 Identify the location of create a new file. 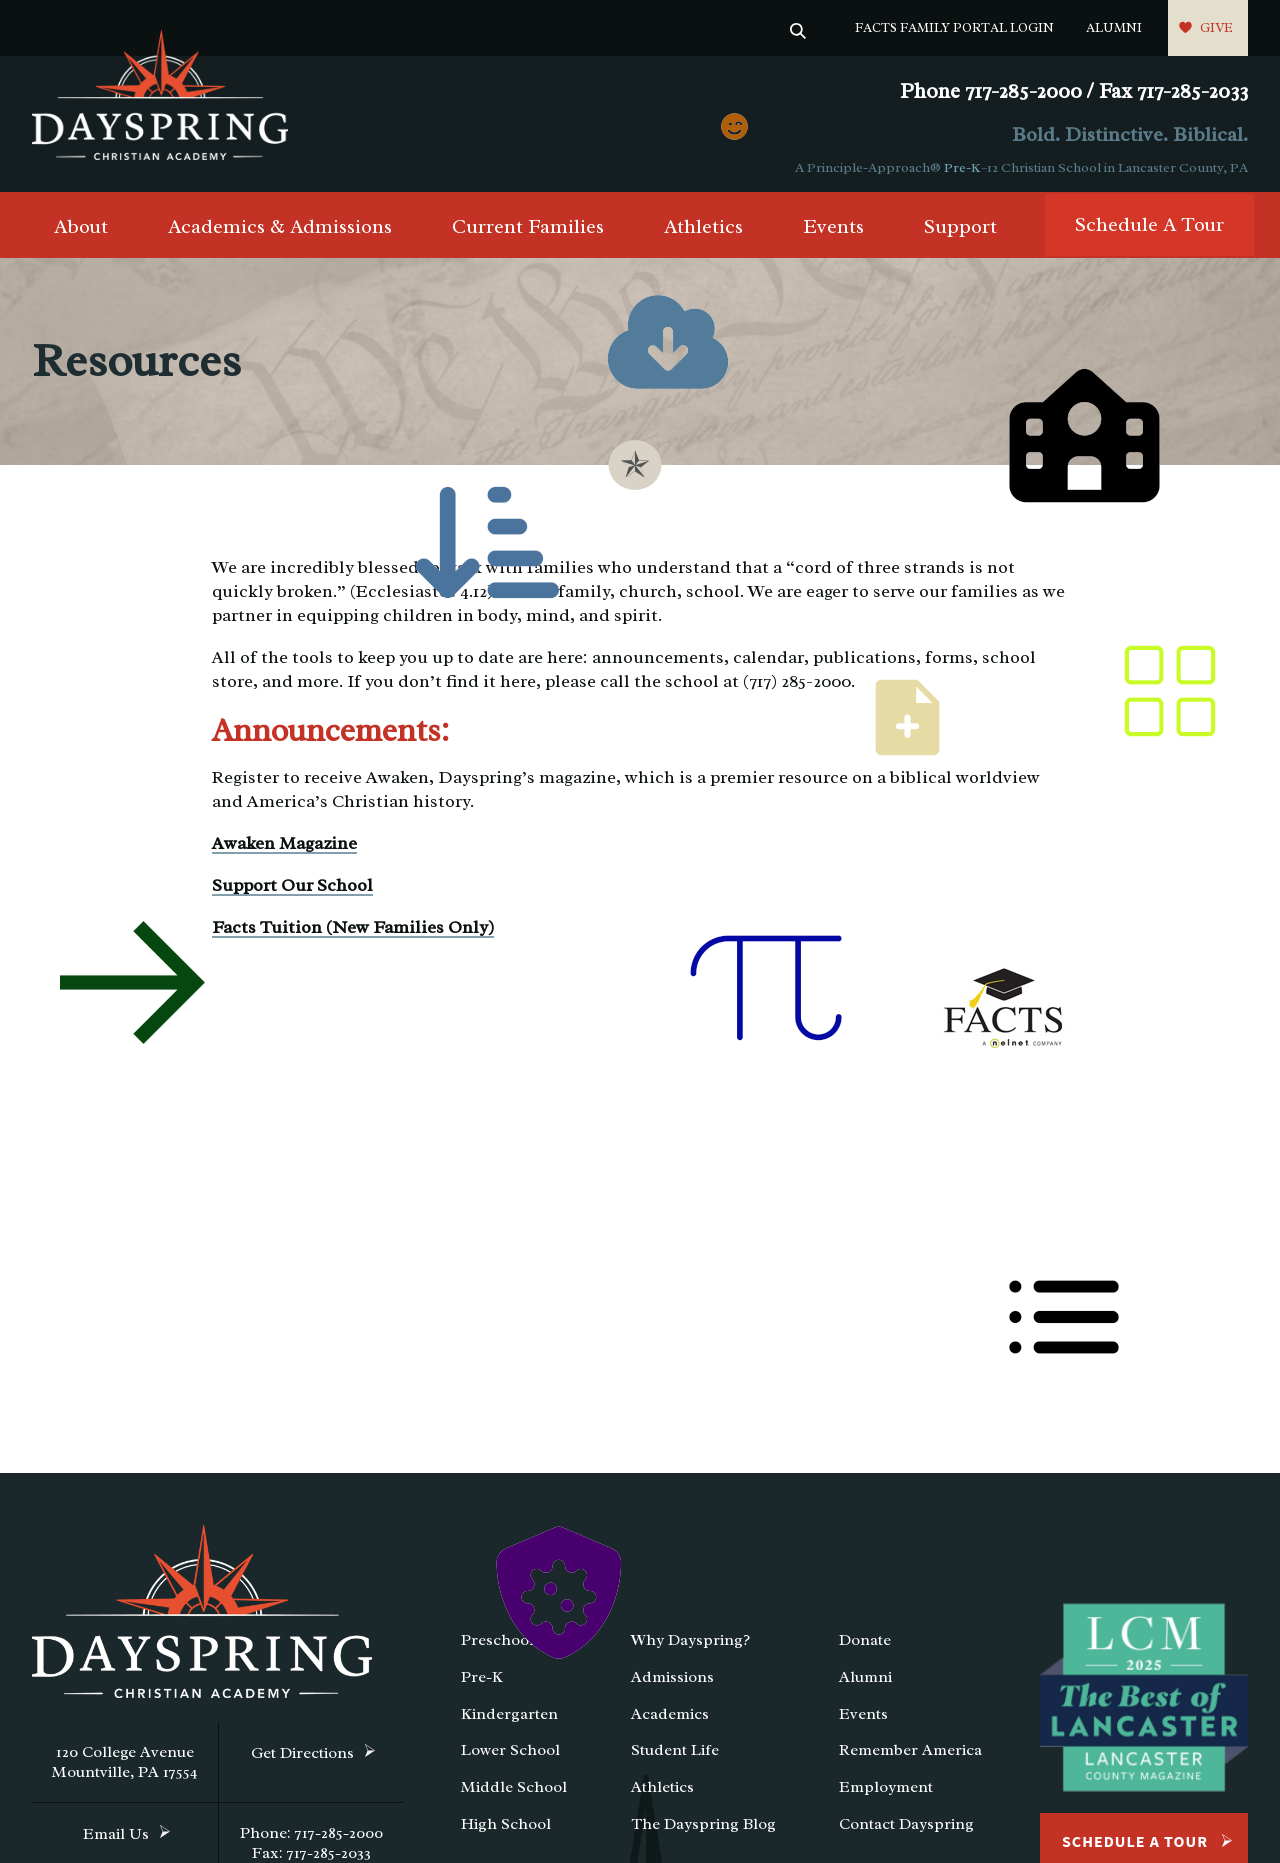
(907, 717).